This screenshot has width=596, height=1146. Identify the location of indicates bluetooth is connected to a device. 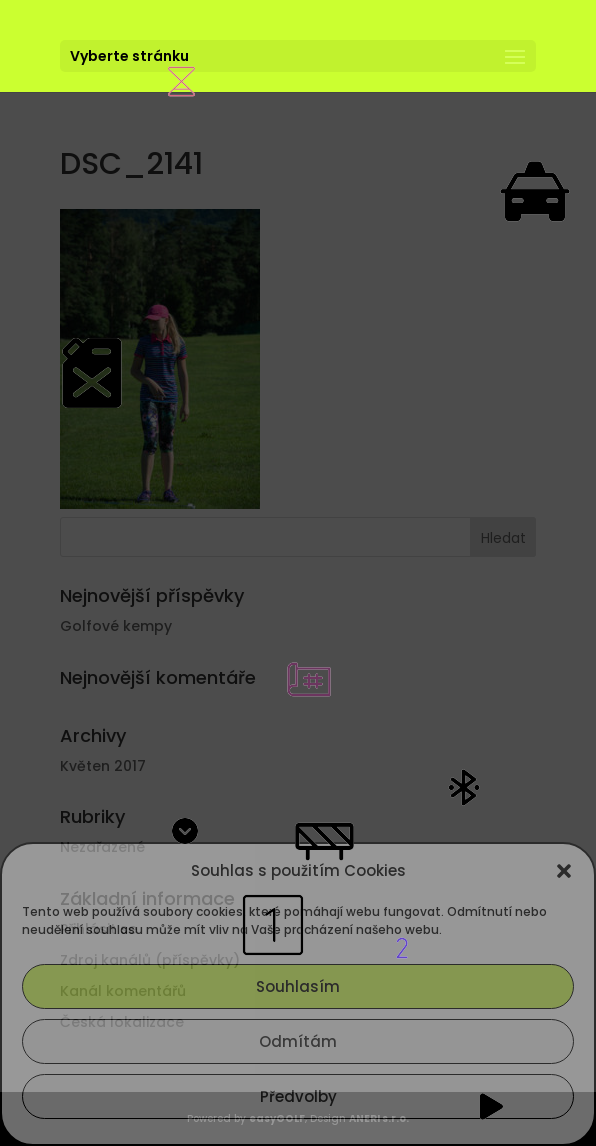
(463, 787).